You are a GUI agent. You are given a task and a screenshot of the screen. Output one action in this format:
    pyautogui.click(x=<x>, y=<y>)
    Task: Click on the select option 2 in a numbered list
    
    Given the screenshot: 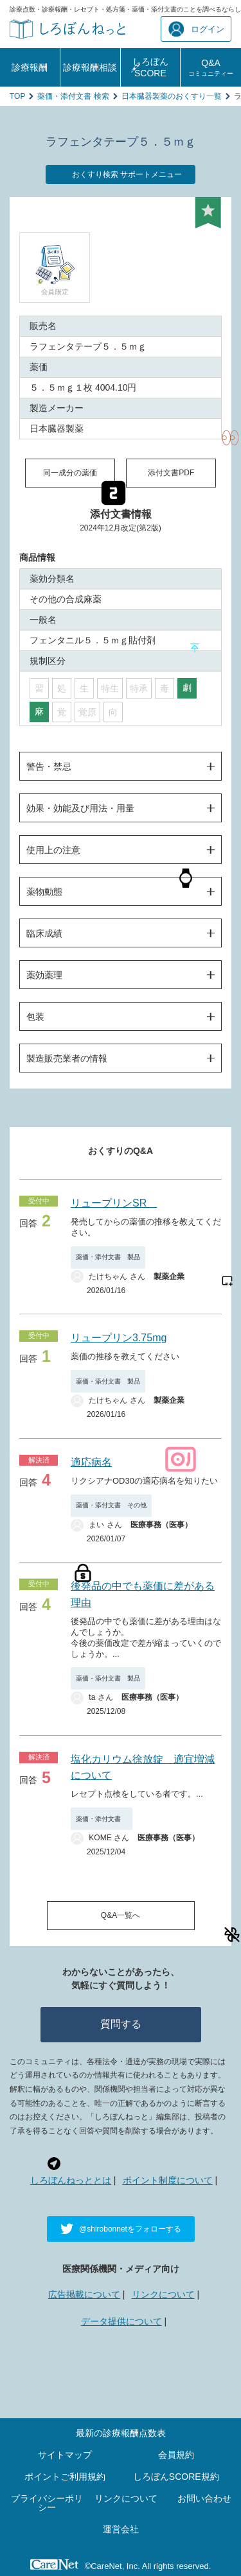 What is the action you would take?
    pyautogui.click(x=113, y=493)
    